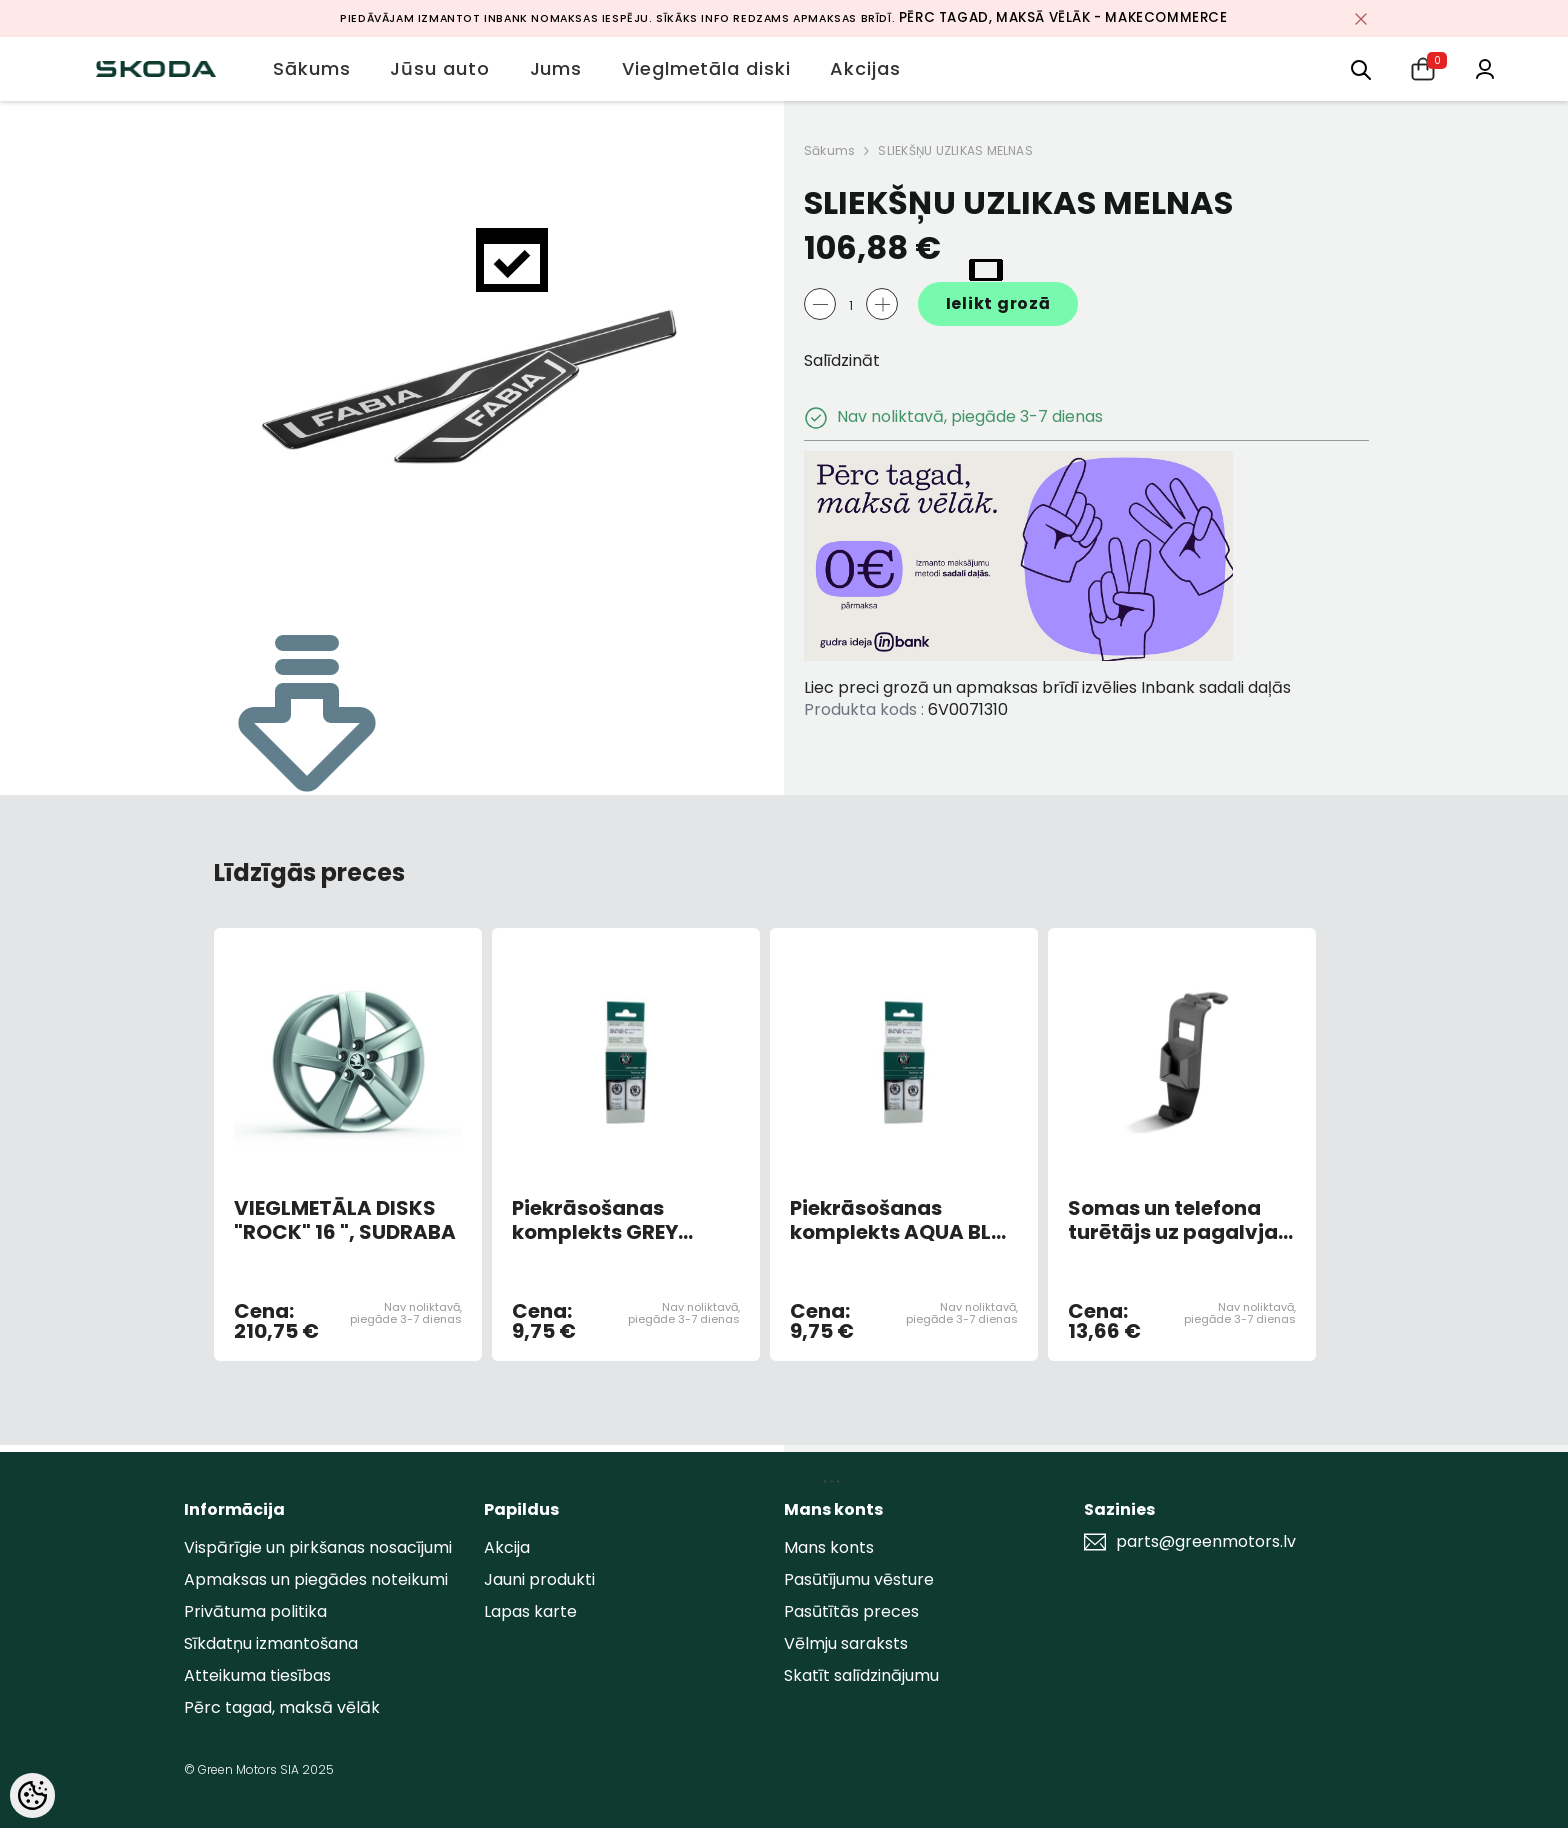 This screenshot has height=1828, width=1568. What do you see at coordinates (986, 270) in the screenshot?
I see `rotate device to landscape orientation` at bounding box center [986, 270].